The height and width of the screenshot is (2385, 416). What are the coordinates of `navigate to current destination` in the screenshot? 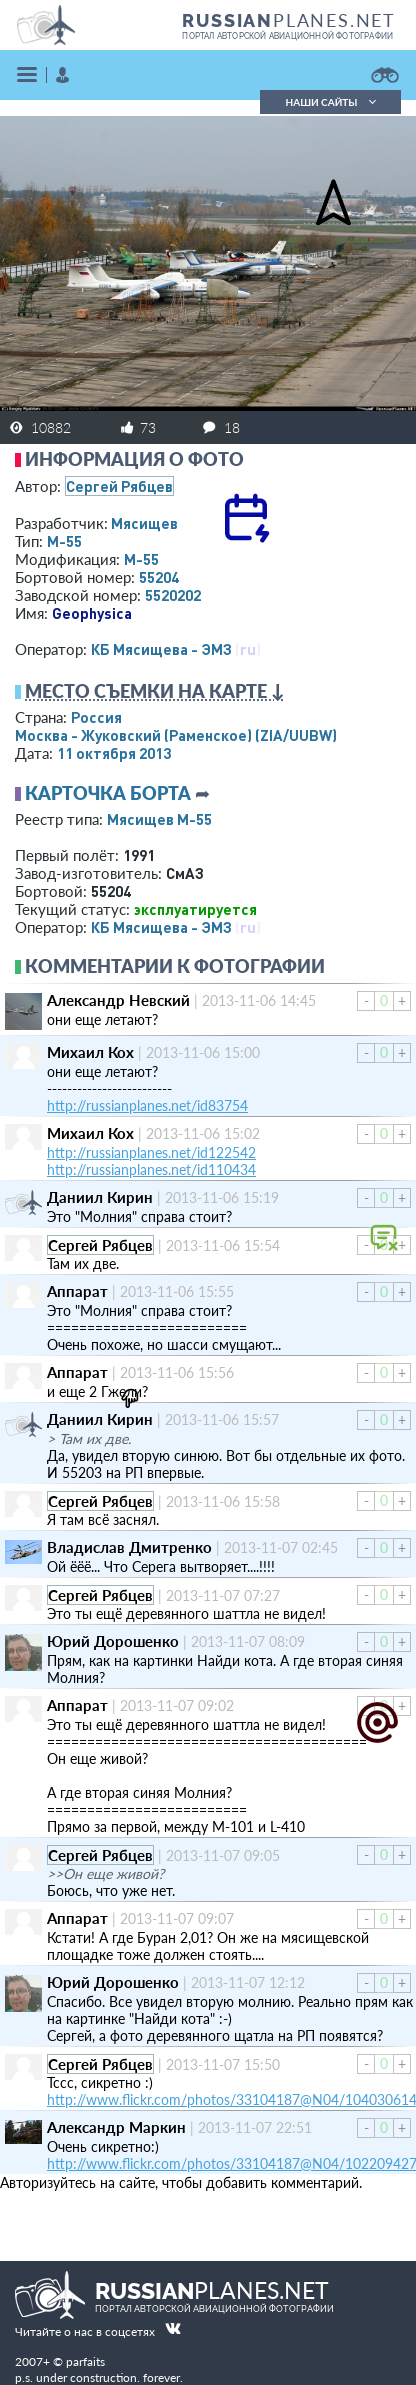 It's located at (333, 203).